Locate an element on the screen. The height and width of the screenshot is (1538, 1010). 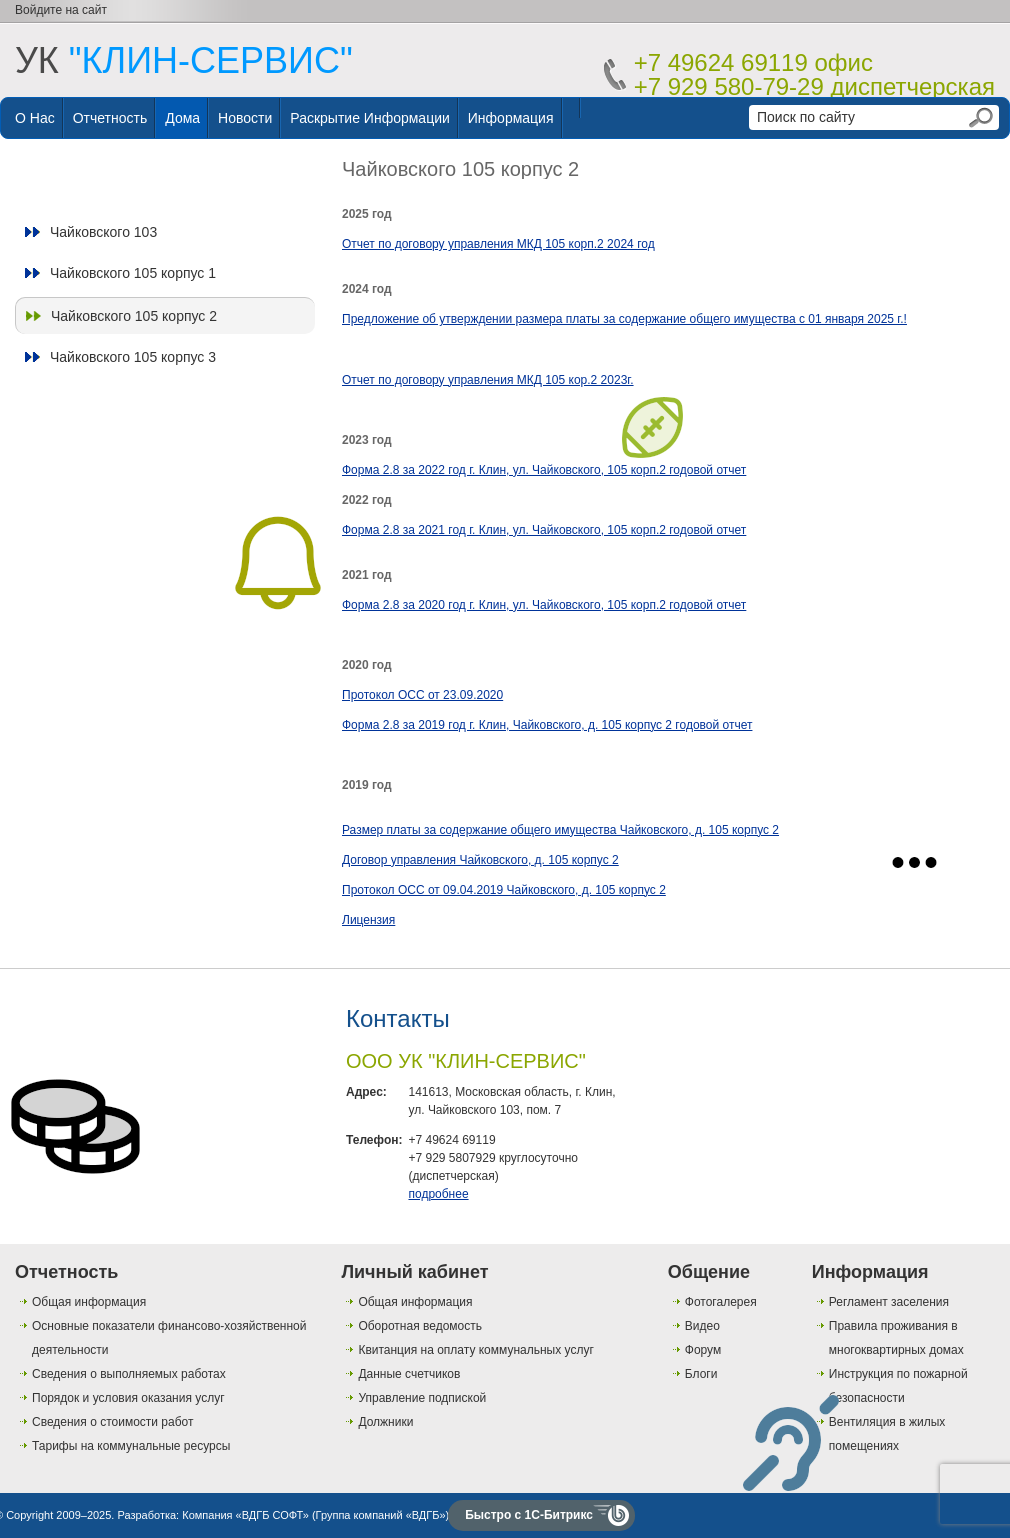
view football scores or updates is located at coordinates (652, 427).